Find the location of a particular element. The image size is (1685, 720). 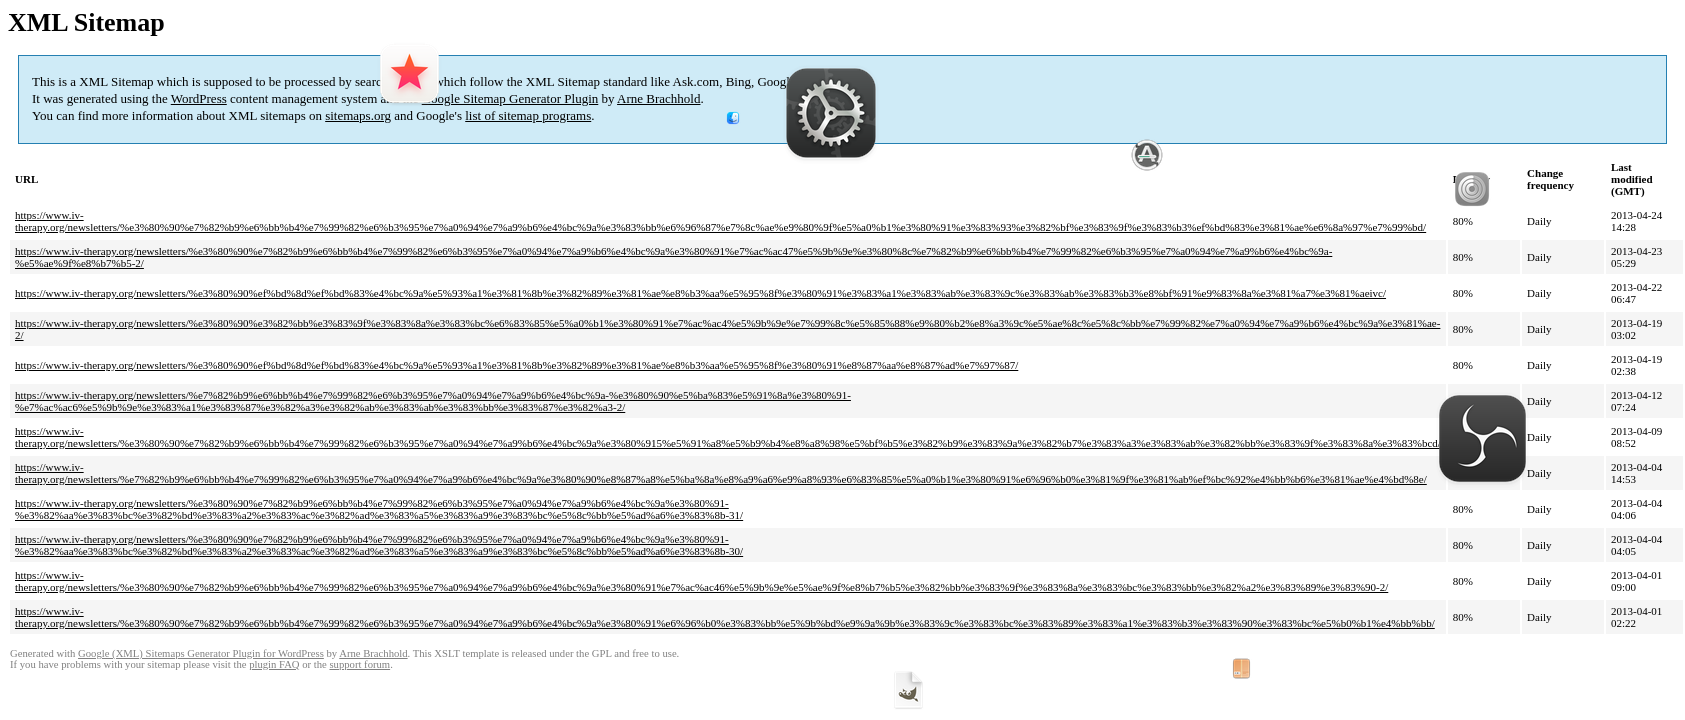

open bookmarks manager app is located at coordinates (409, 73).